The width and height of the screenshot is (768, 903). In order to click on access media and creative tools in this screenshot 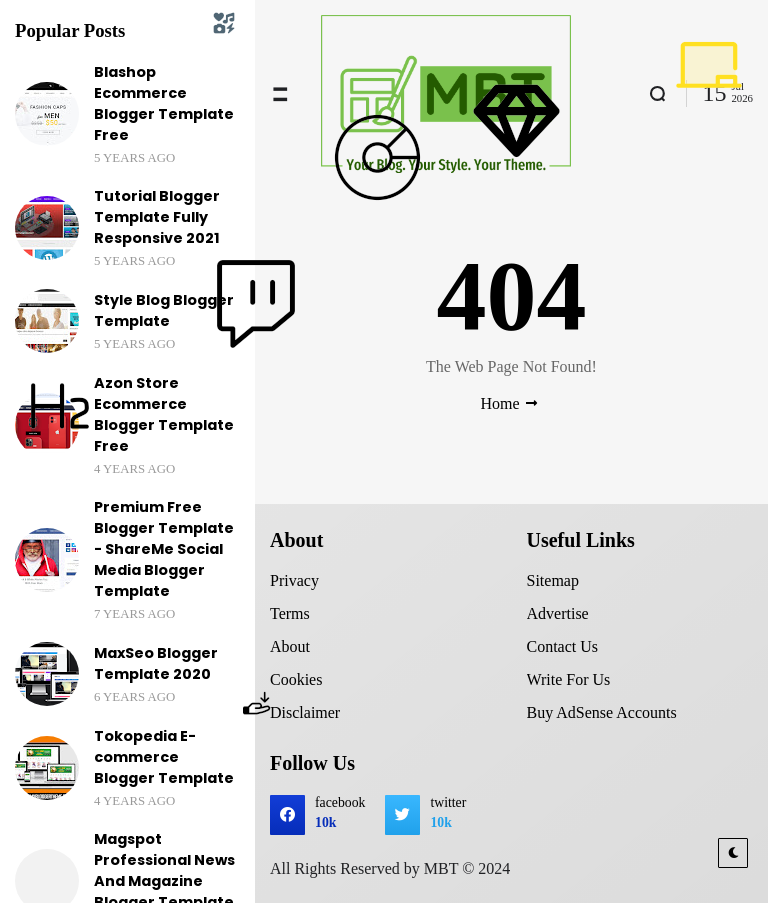, I will do `click(224, 23)`.